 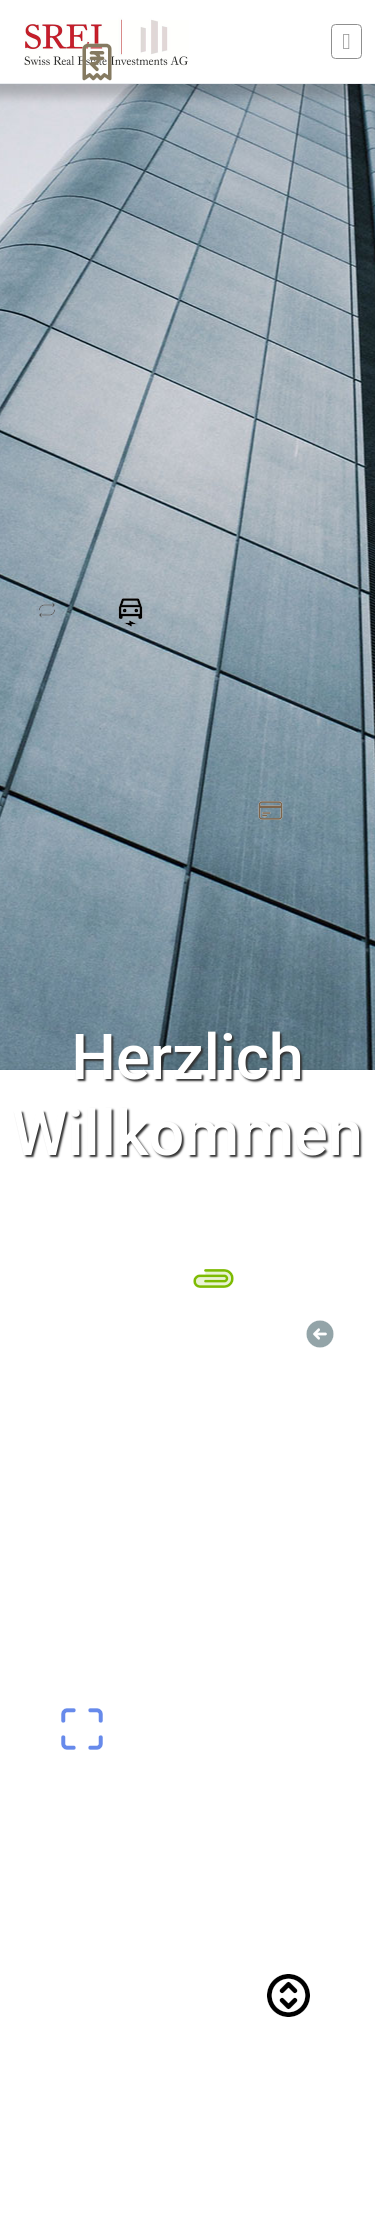 I want to click on maximize window to full screen, so click(x=82, y=1729).